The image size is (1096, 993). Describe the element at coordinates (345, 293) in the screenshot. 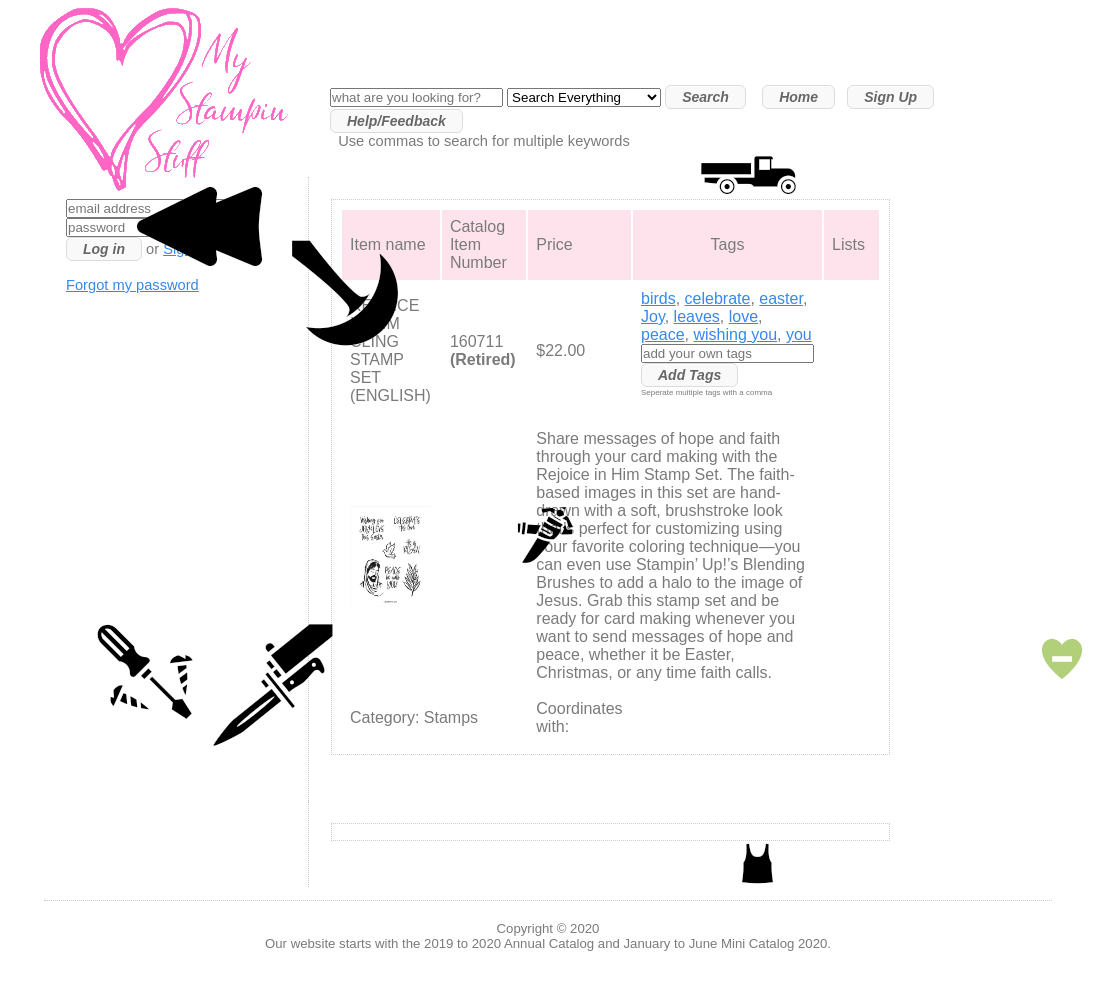

I see `select crescent blade weapon in game inventory` at that location.